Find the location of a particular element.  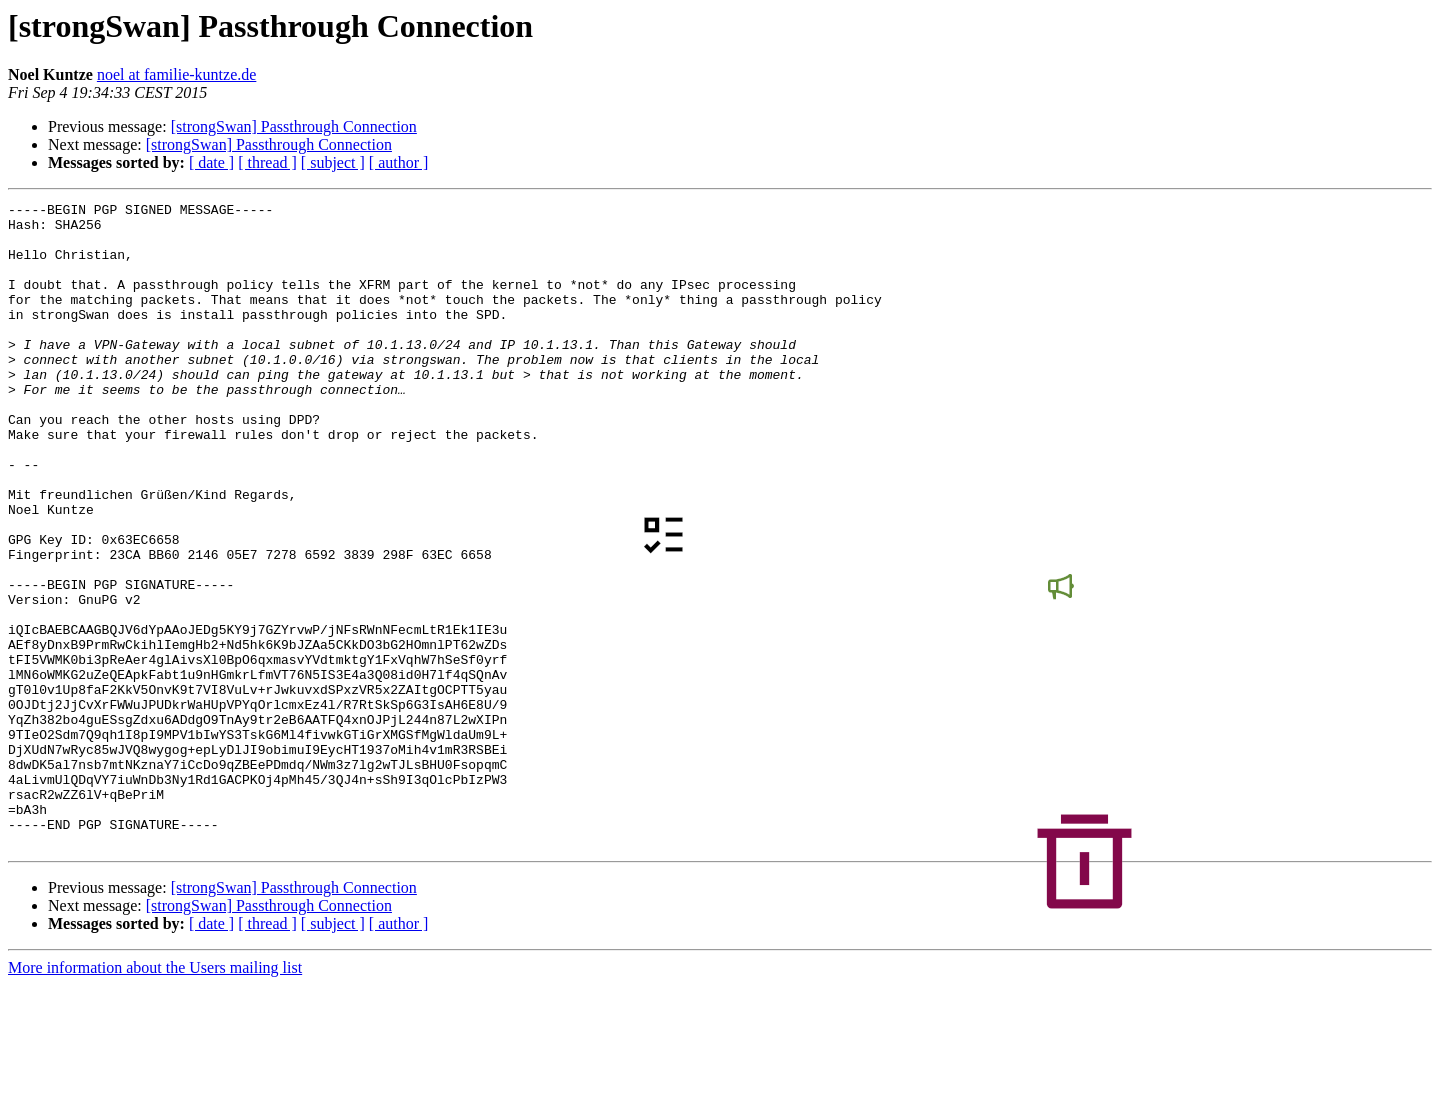

view completed tasks in a checklist is located at coordinates (663, 534).